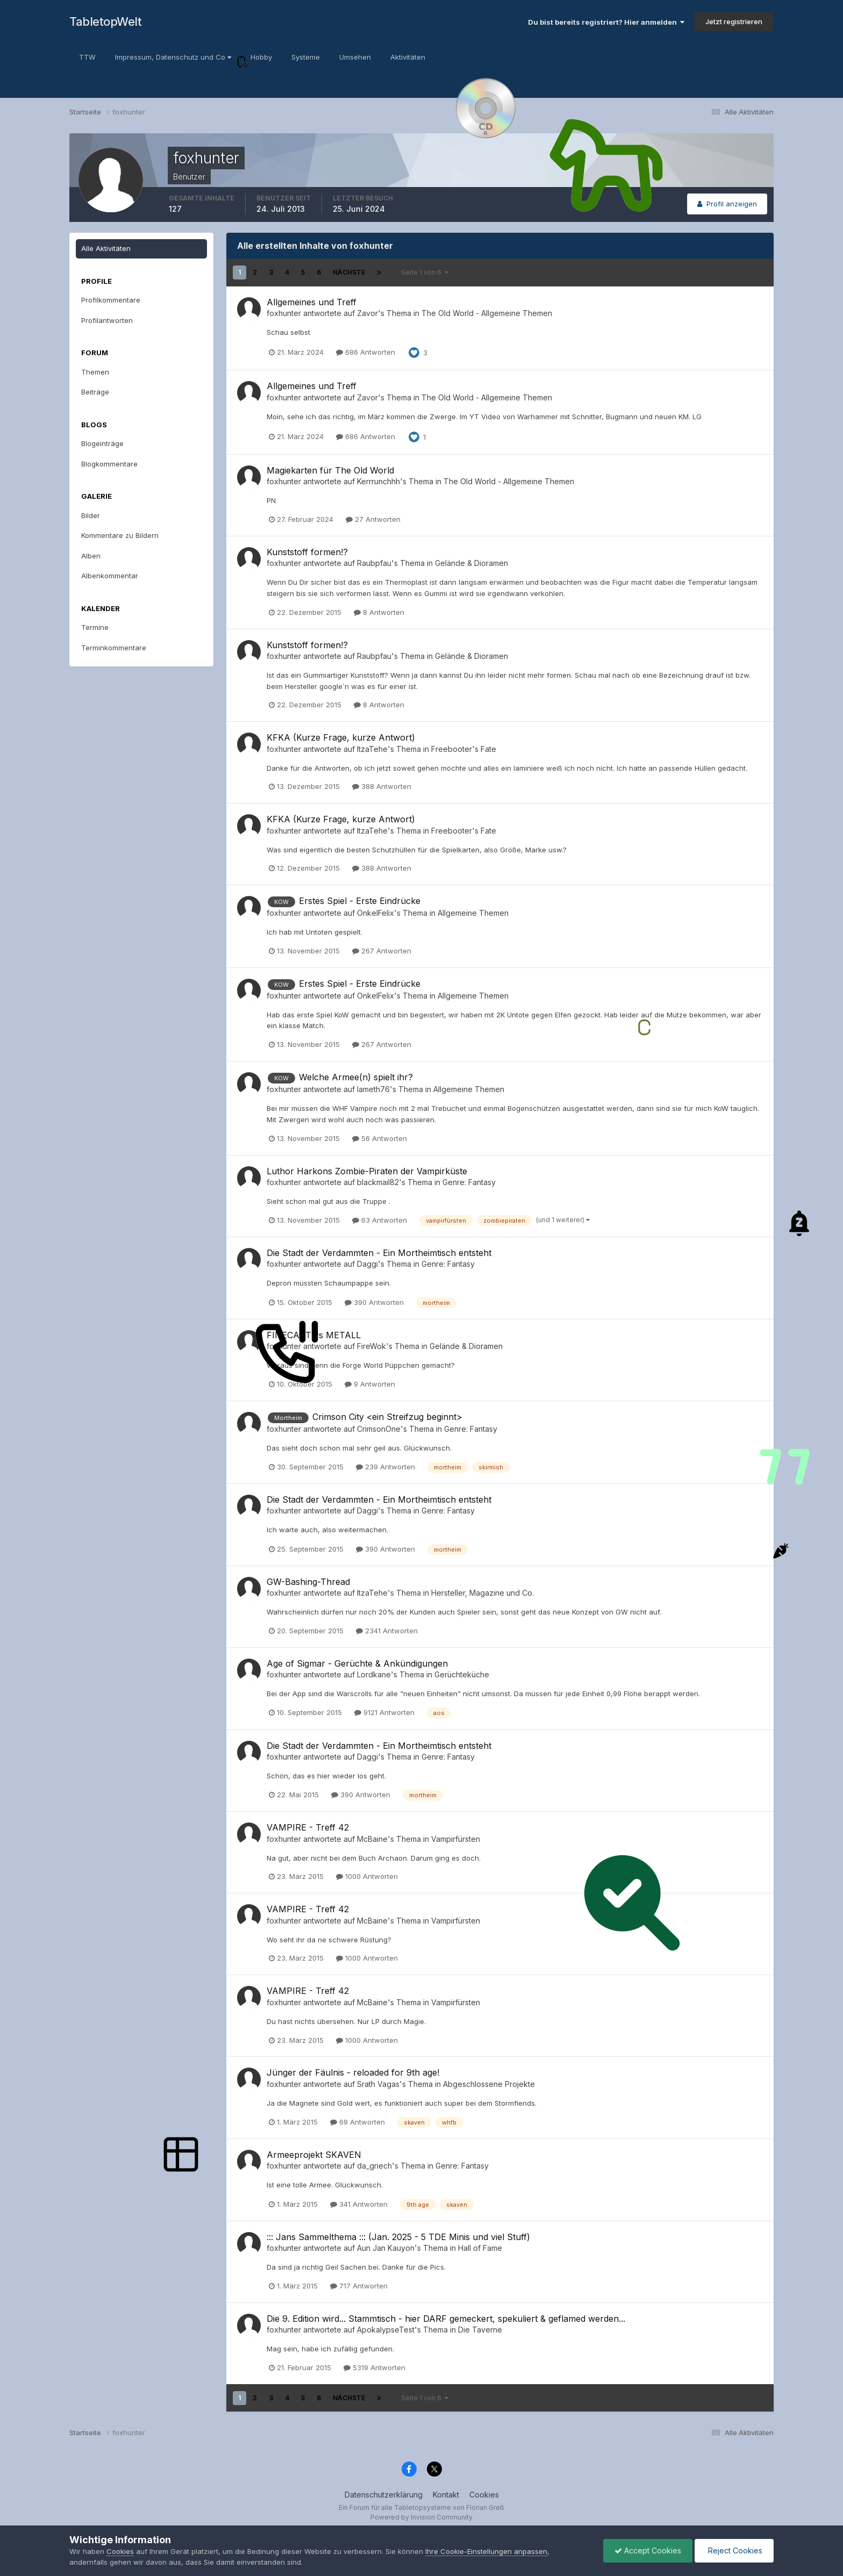  I want to click on a CD-R disc available for burning or writing data, so click(485, 108).